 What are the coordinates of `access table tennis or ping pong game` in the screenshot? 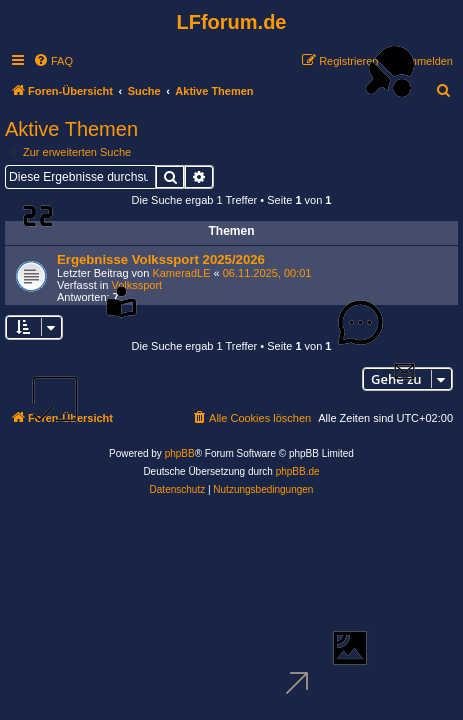 It's located at (390, 70).